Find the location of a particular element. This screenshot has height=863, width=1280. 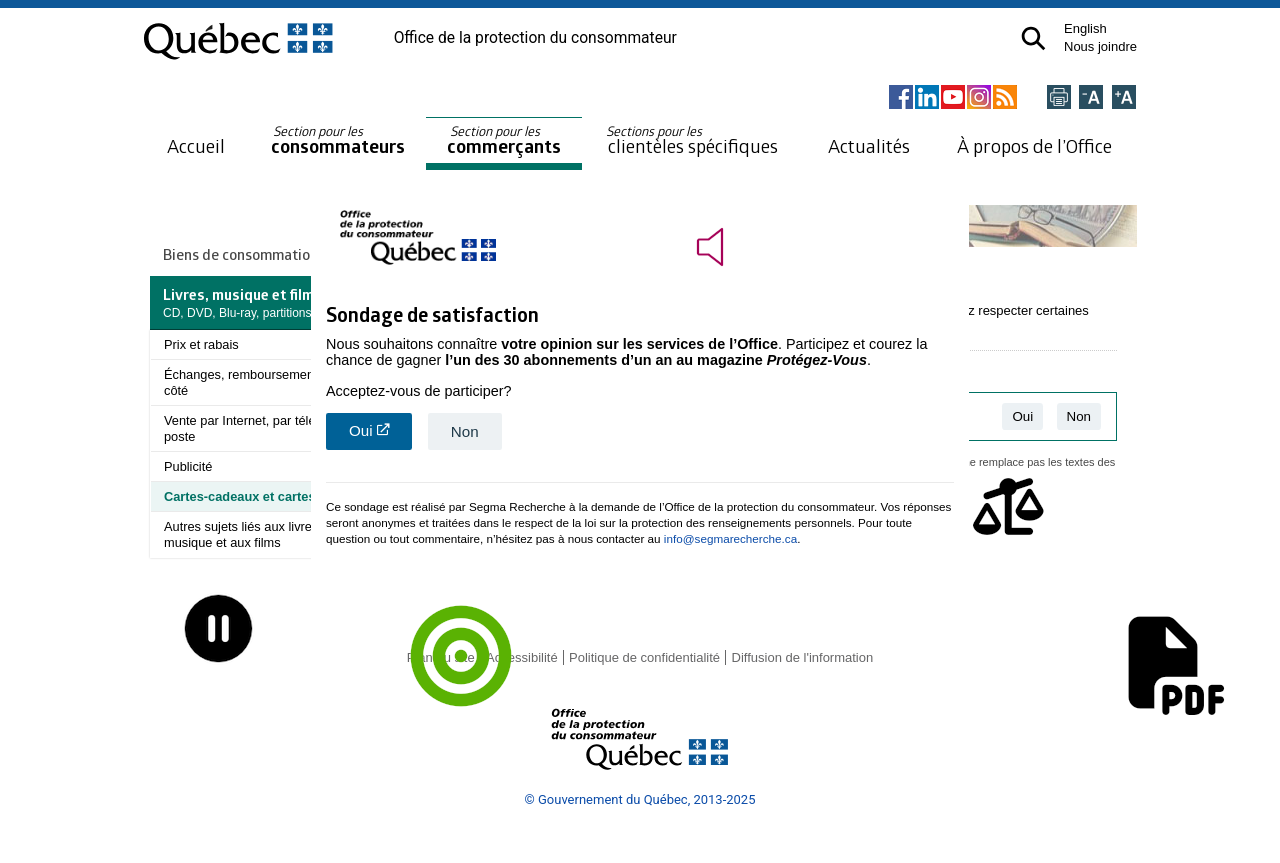

speaker with no audio output is located at coordinates (716, 247).